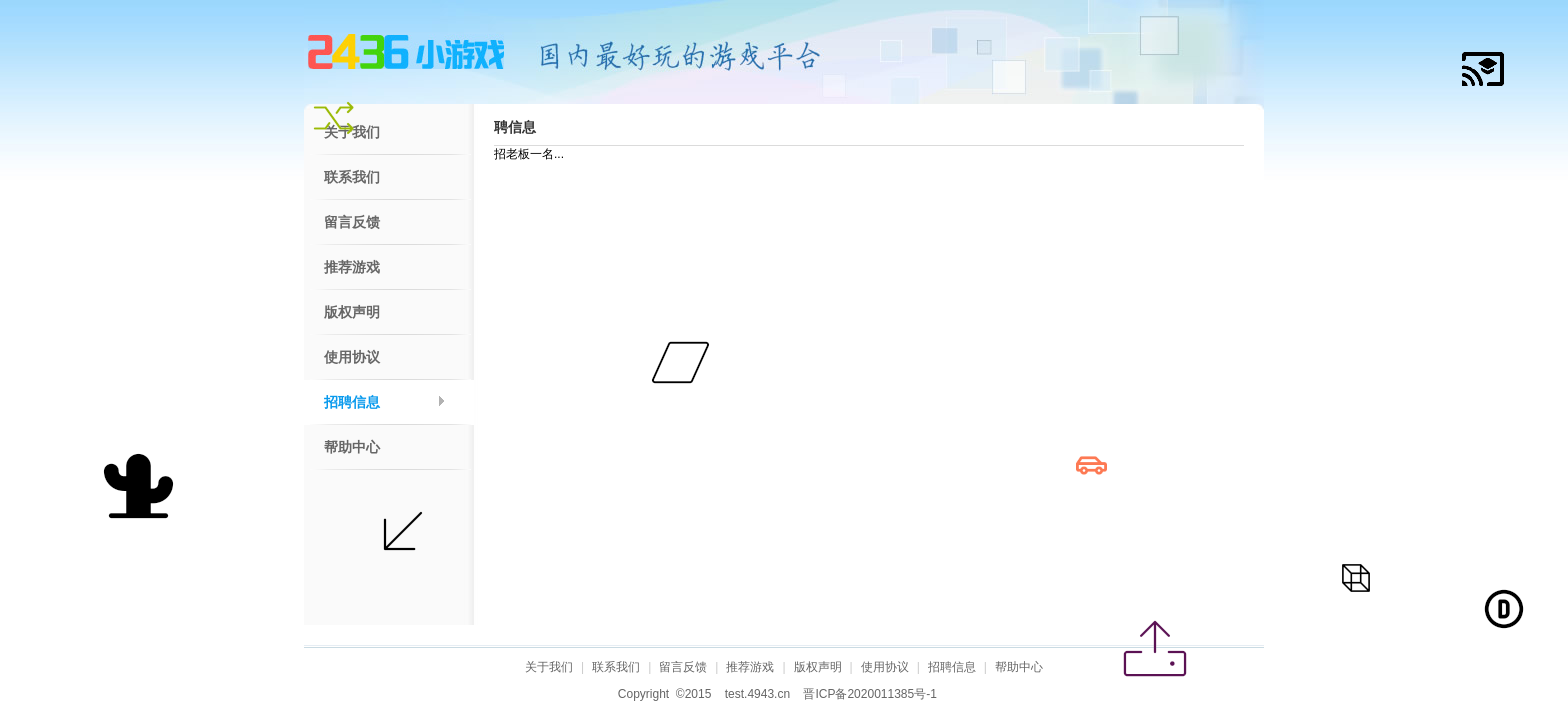  Describe the element at coordinates (403, 531) in the screenshot. I see `navigate to the bottom-left corner` at that location.